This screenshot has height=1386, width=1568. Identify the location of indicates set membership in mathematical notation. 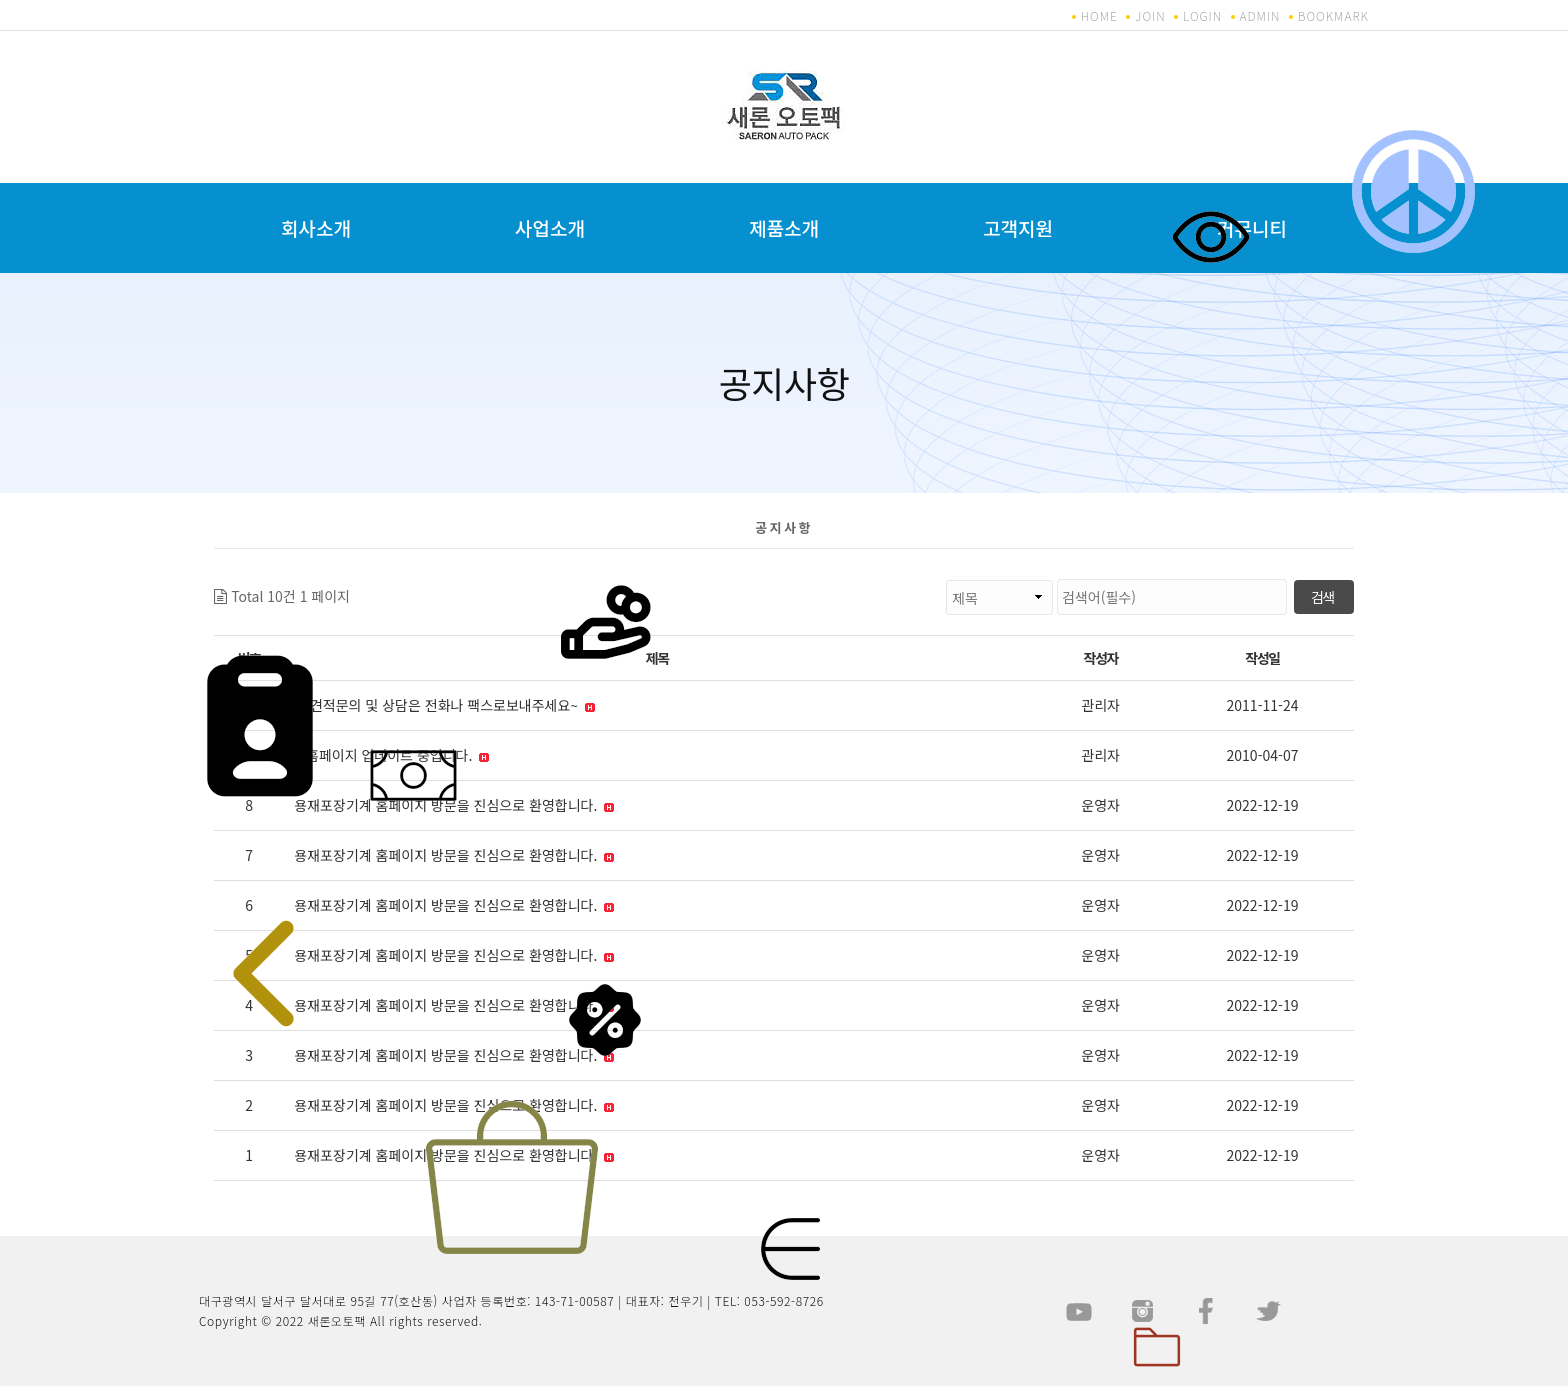
(792, 1249).